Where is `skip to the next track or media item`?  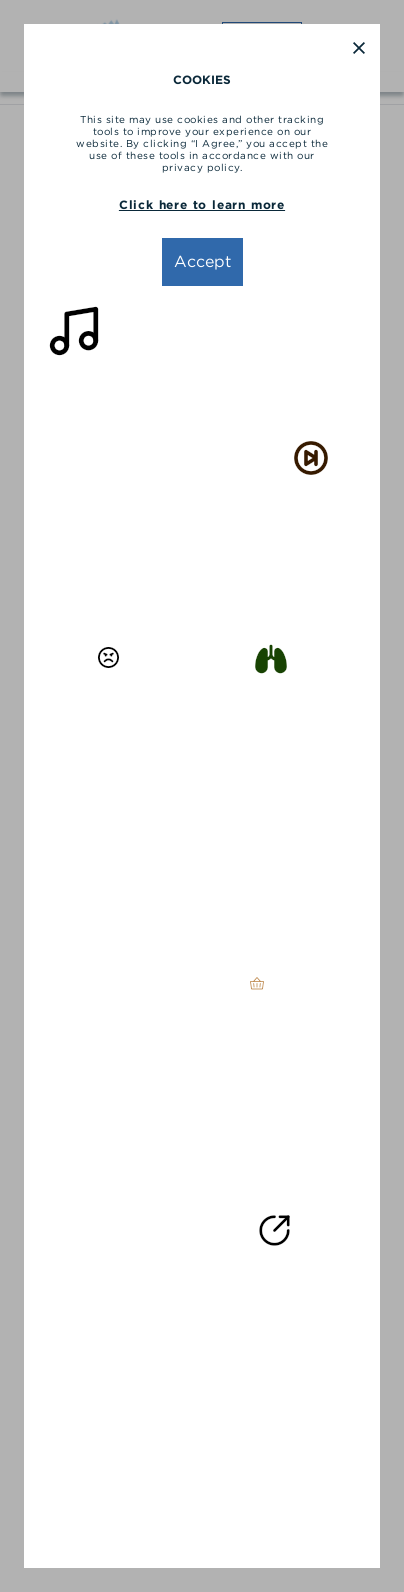 skip to the next track or media item is located at coordinates (311, 458).